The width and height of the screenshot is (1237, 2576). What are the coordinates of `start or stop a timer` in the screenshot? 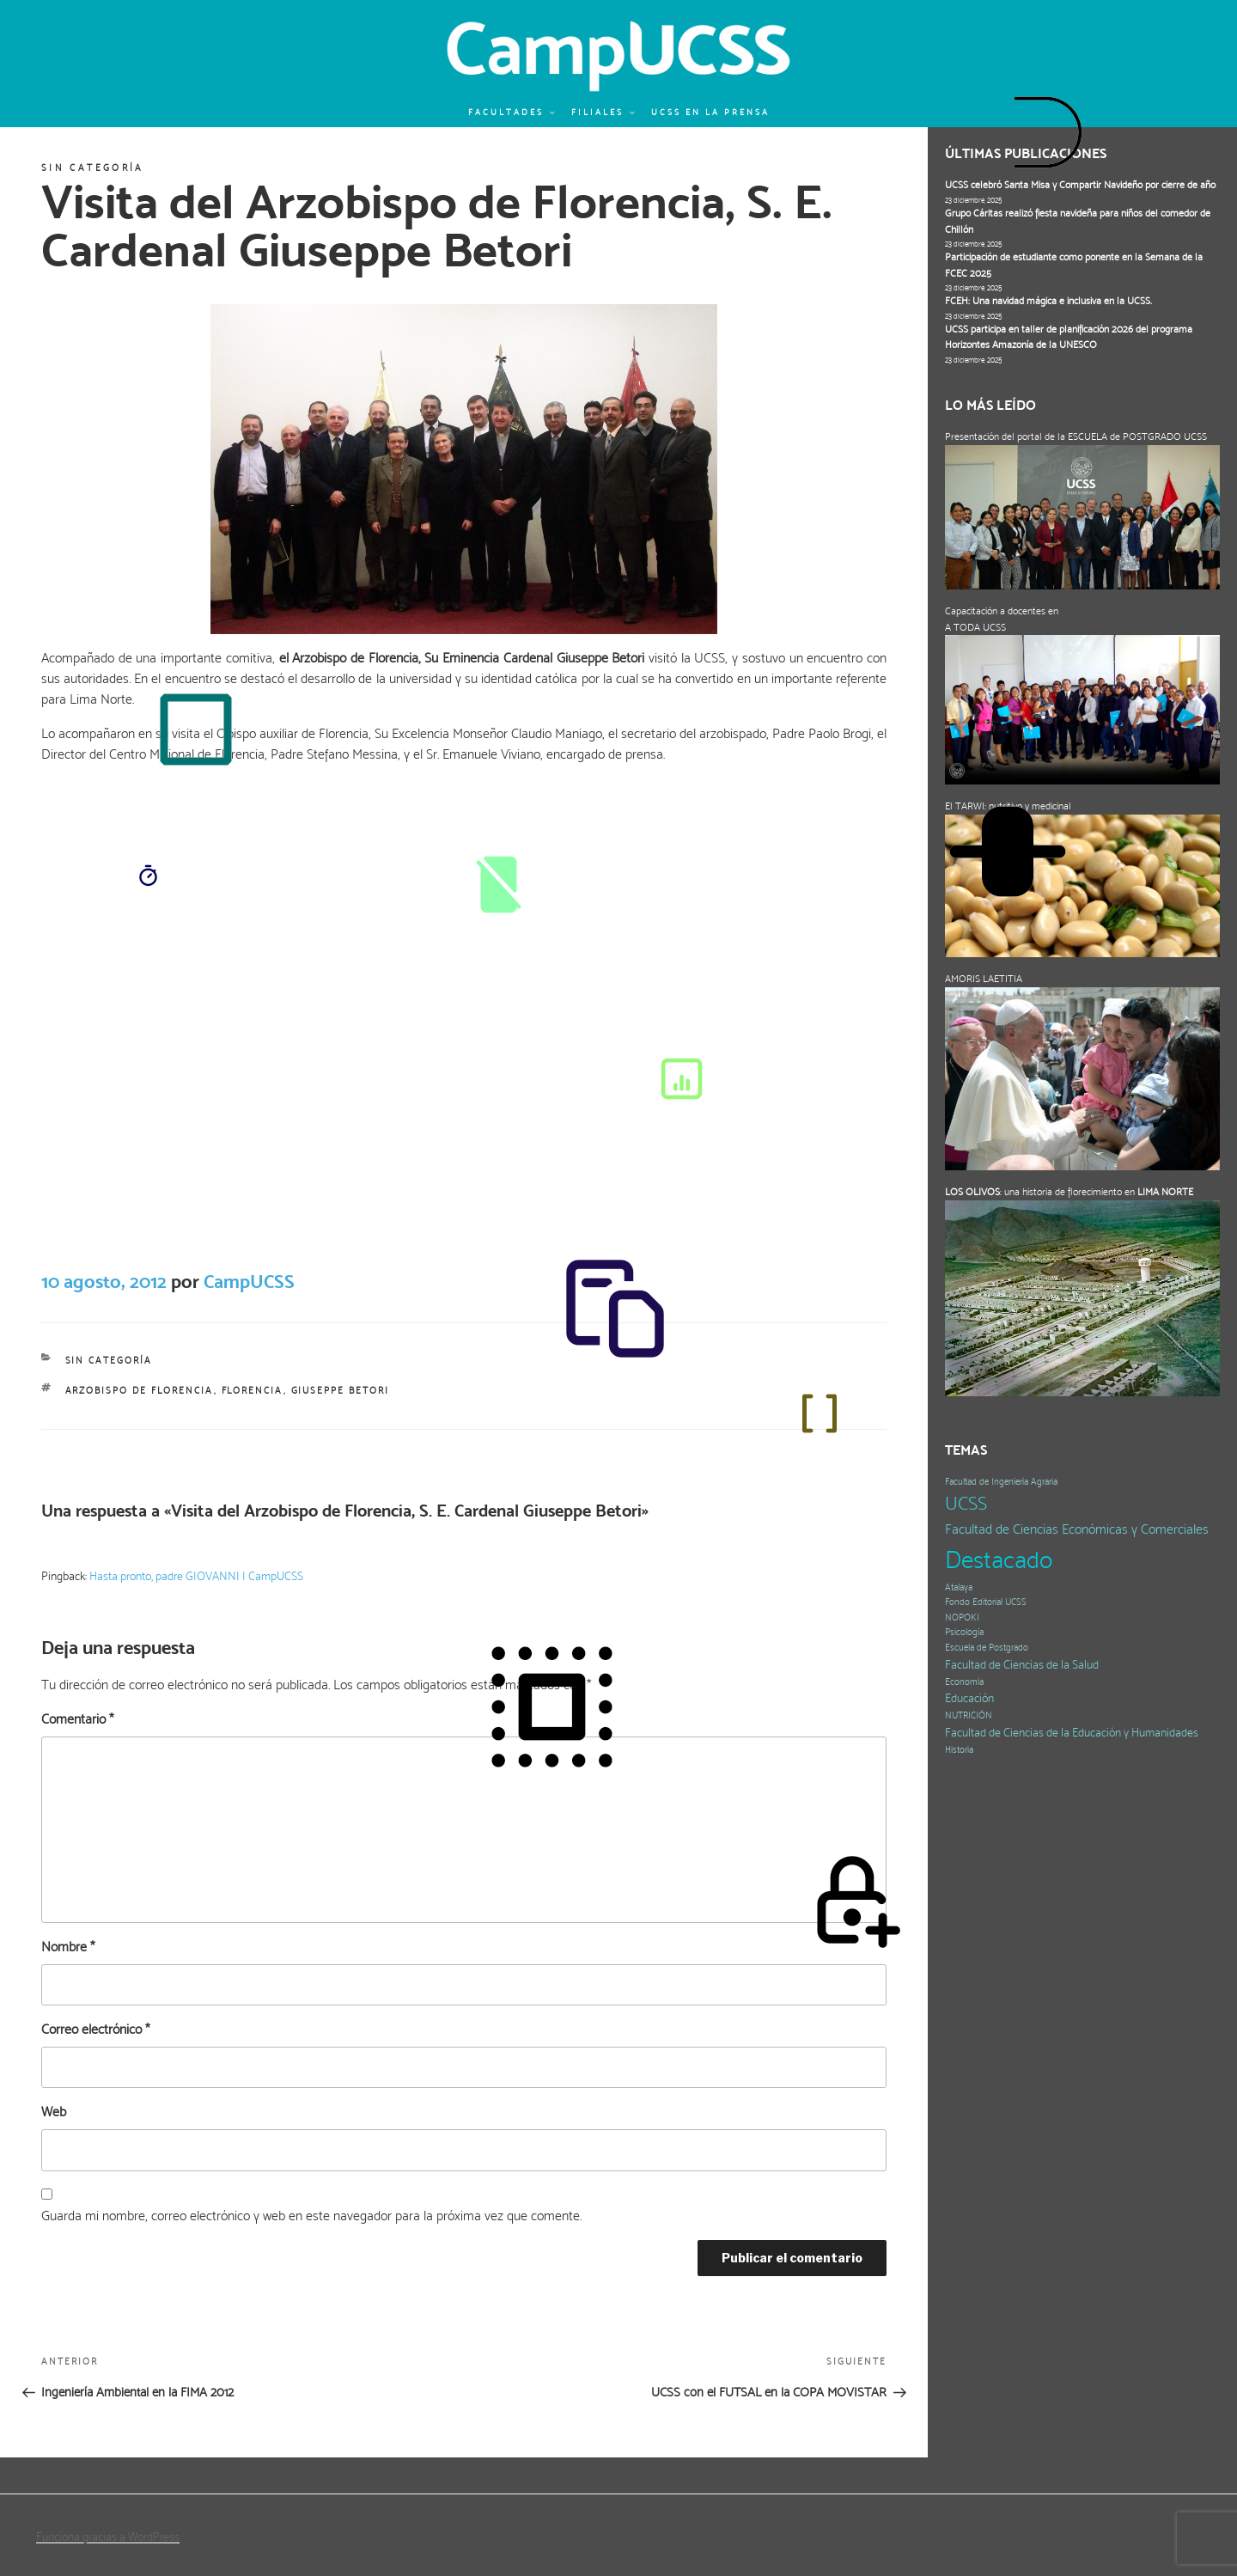 It's located at (148, 876).